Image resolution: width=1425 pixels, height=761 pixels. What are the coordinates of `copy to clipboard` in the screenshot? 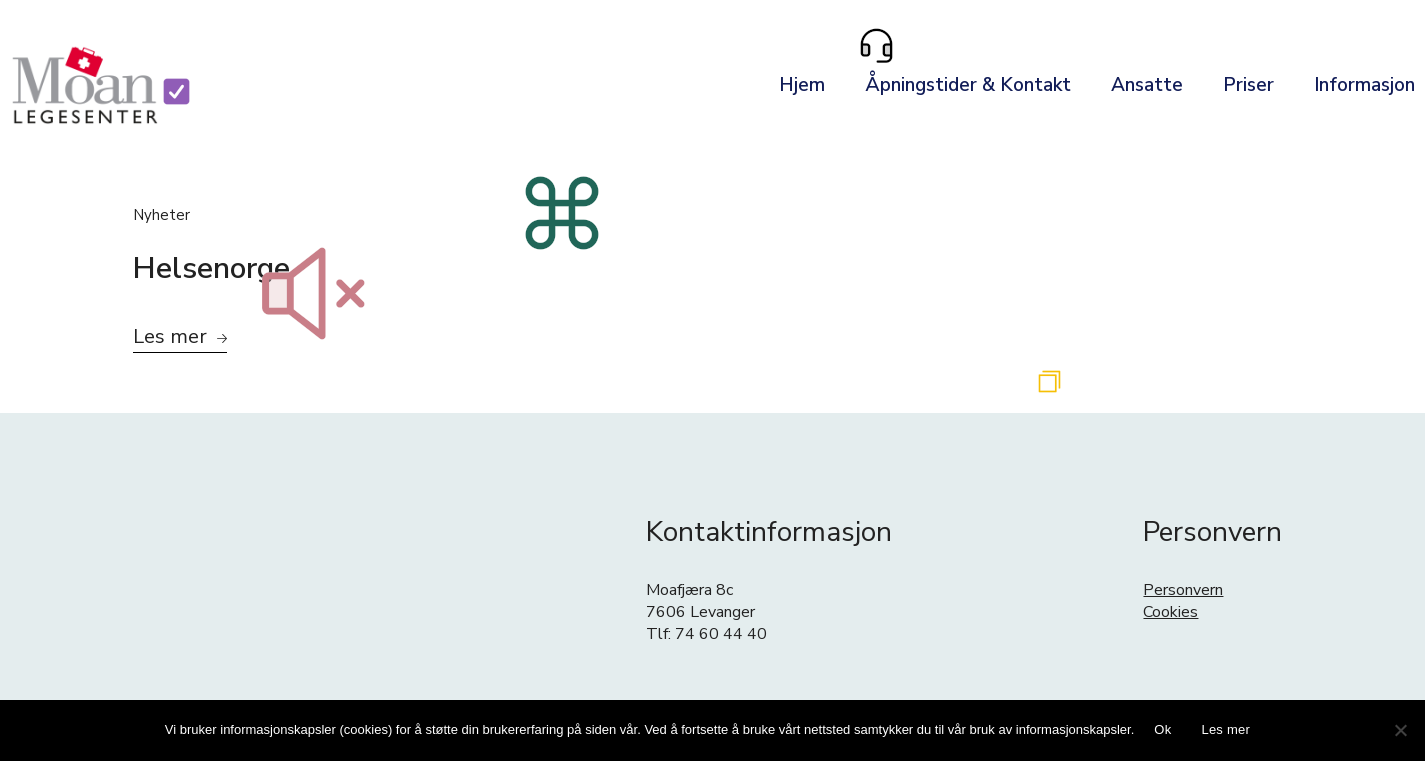 It's located at (1049, 381).